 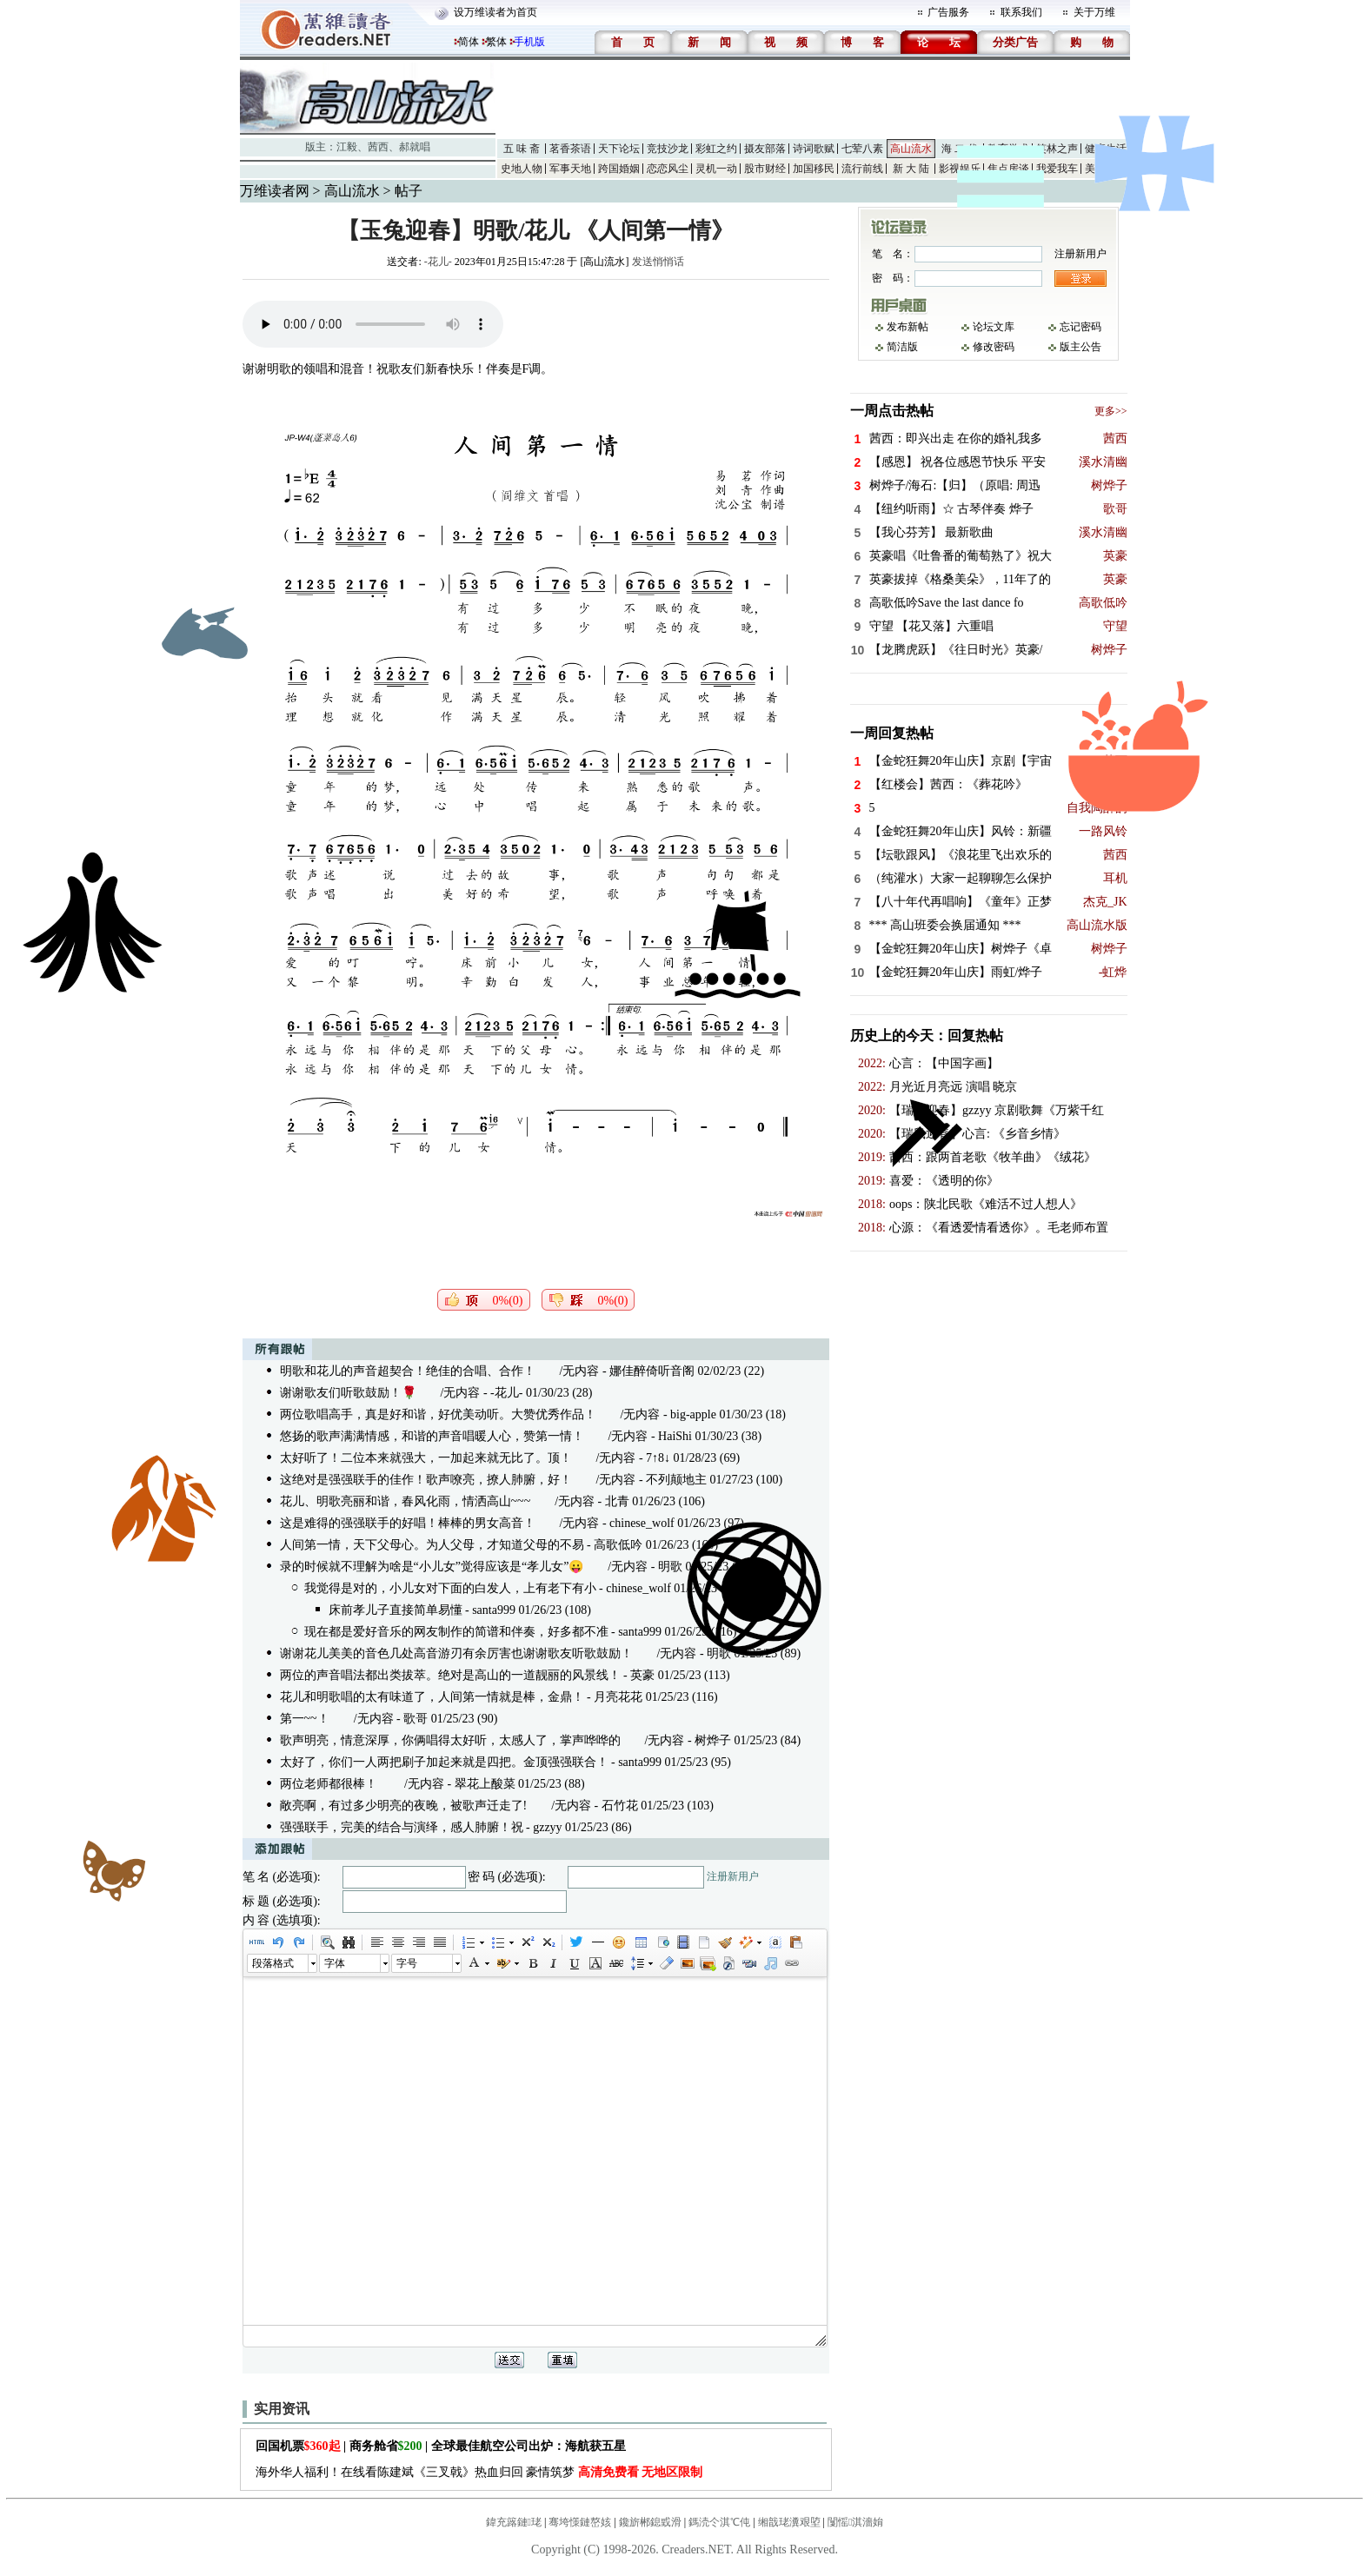 What do you see at coordinates (1138, 746) in the screenshot?
I see `view healthy food or nutrition options` at bounding box center [1138, 746].